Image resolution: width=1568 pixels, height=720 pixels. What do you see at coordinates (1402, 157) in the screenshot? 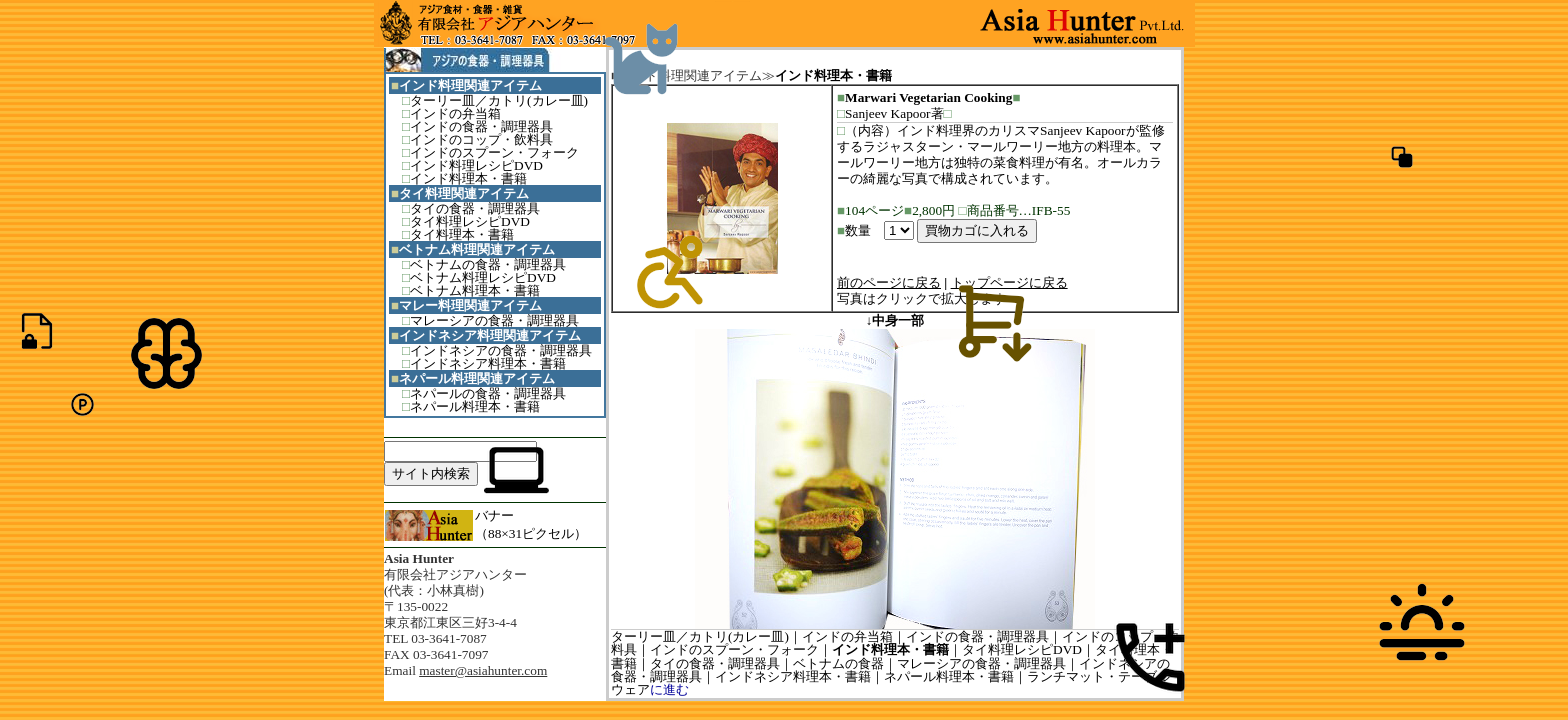
I see `copy to clipboard` at bounding box center [1402, 157].